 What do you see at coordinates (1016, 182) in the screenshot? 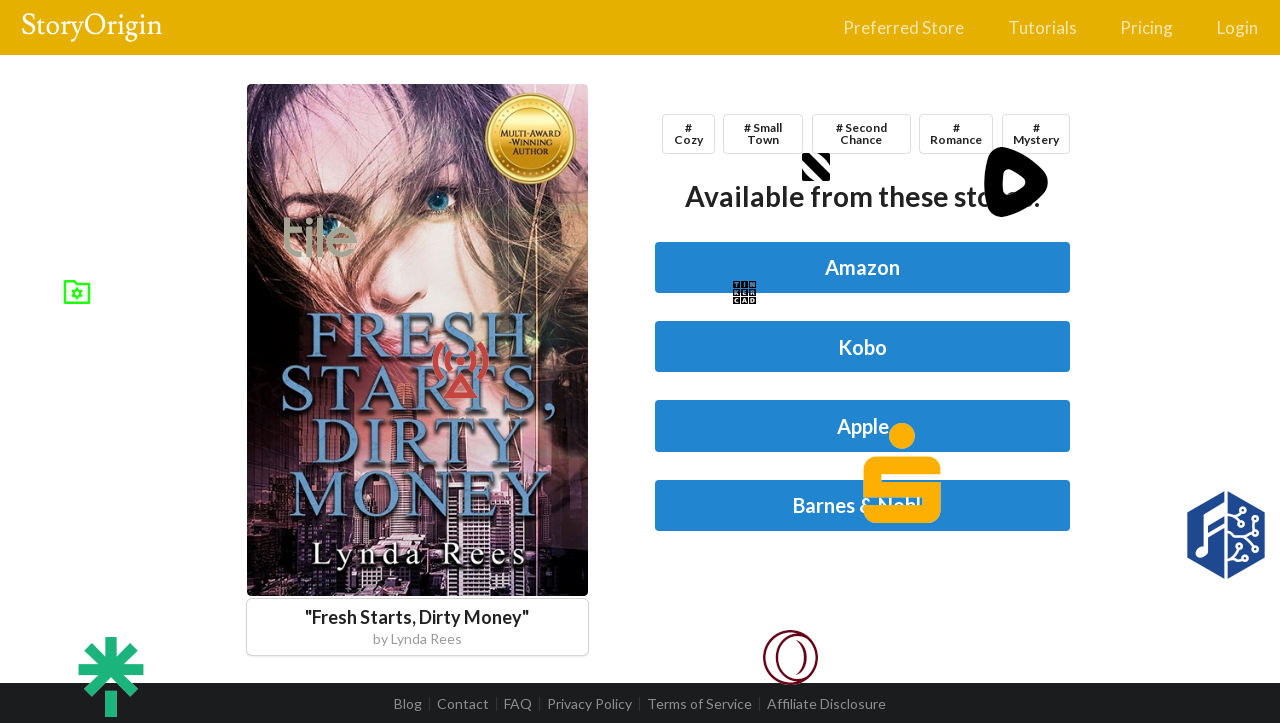
I see `open the Rumble app` at bounding box center [1016, 182].